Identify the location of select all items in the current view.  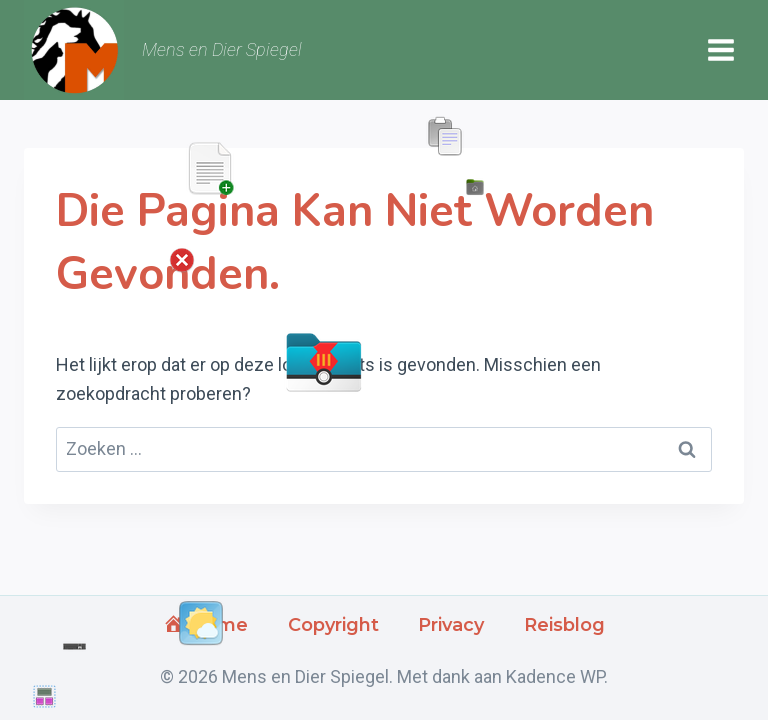
(44, 696).